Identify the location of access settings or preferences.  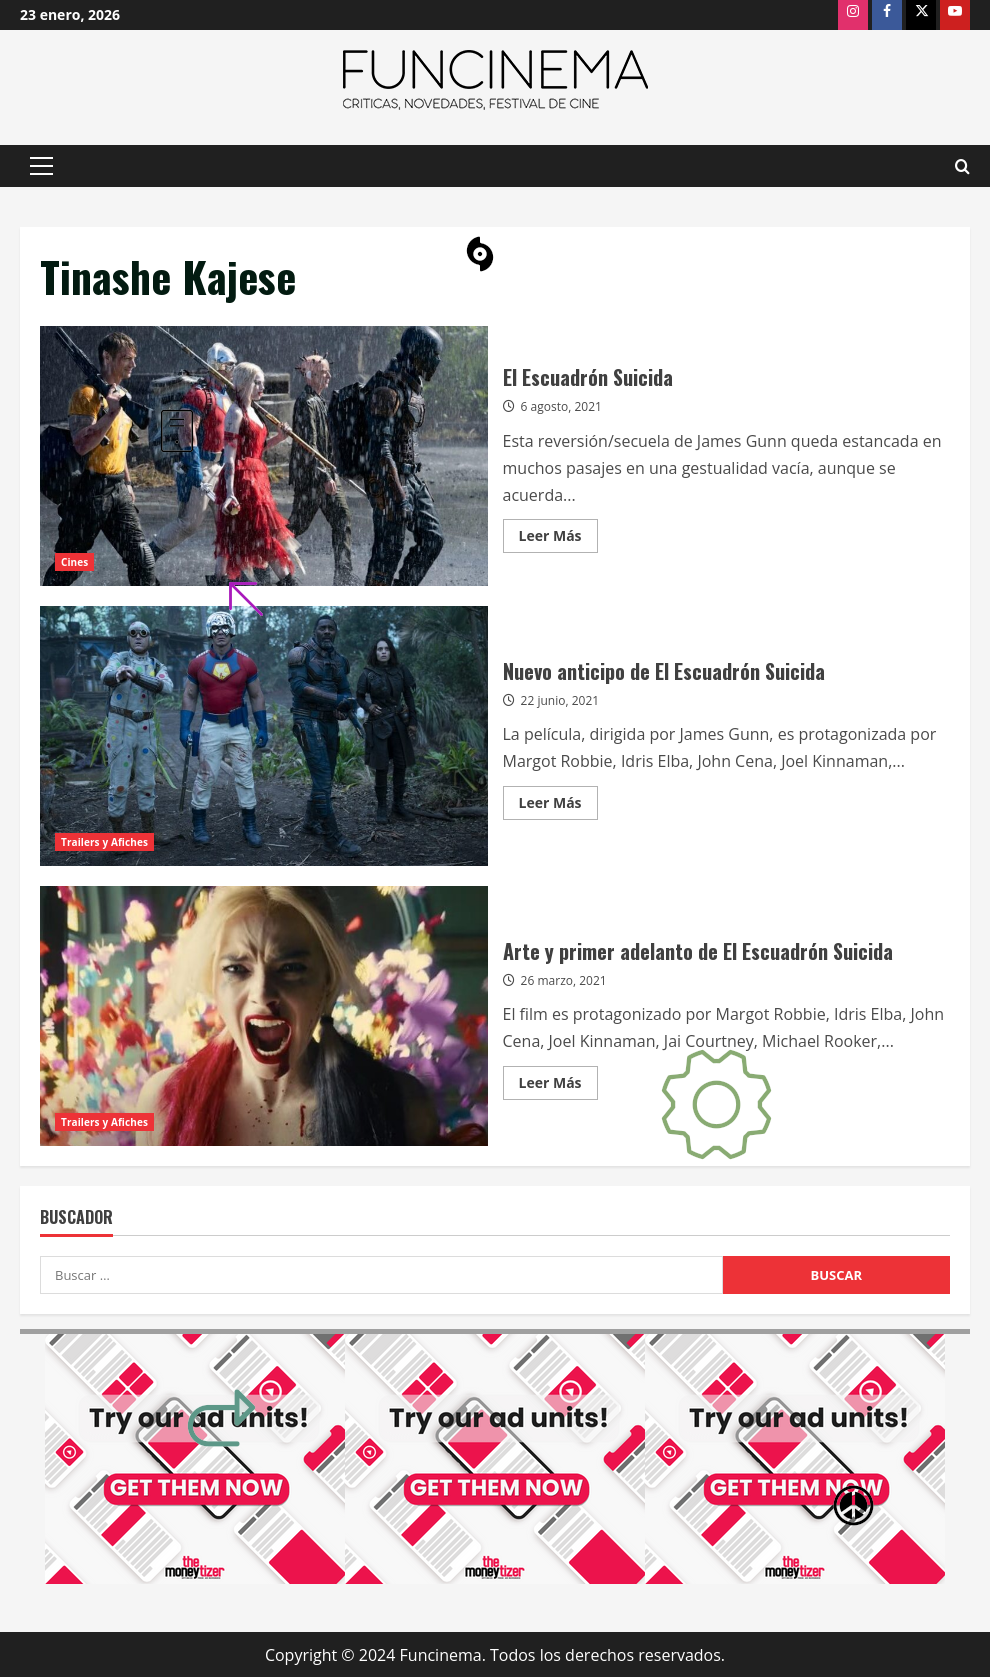
(716, 1104).